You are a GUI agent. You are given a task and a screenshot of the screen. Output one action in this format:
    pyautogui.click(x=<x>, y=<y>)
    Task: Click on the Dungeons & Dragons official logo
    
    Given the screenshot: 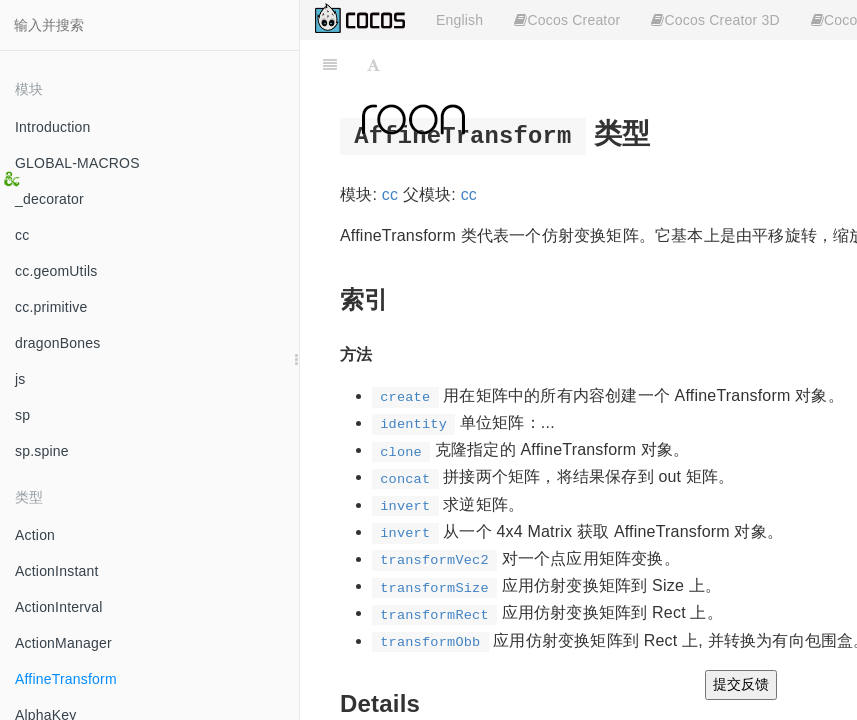 What is the action you would take?
    pyautogui.click(x=12, y=179)
    